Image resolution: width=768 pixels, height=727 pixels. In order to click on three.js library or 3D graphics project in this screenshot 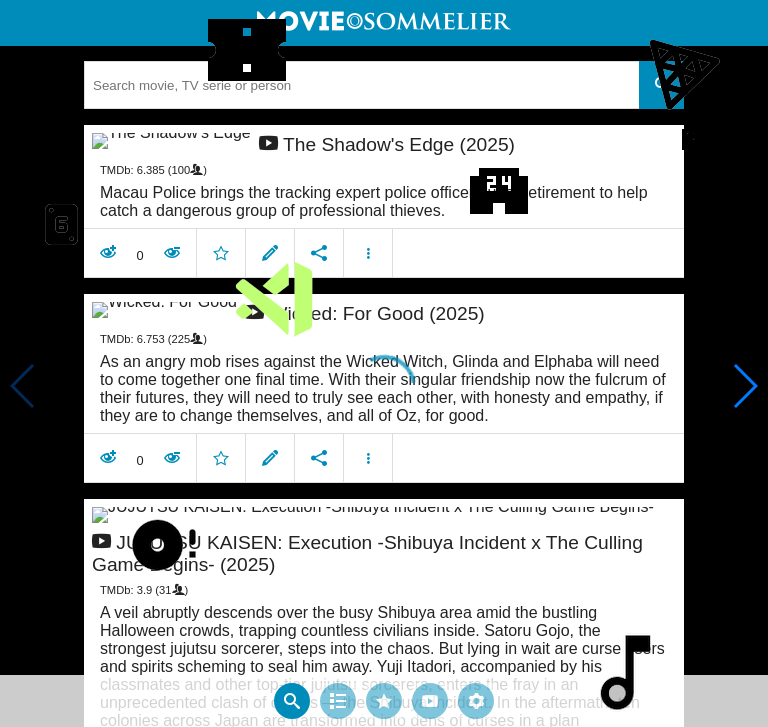, I will do `click(683, 73)`.